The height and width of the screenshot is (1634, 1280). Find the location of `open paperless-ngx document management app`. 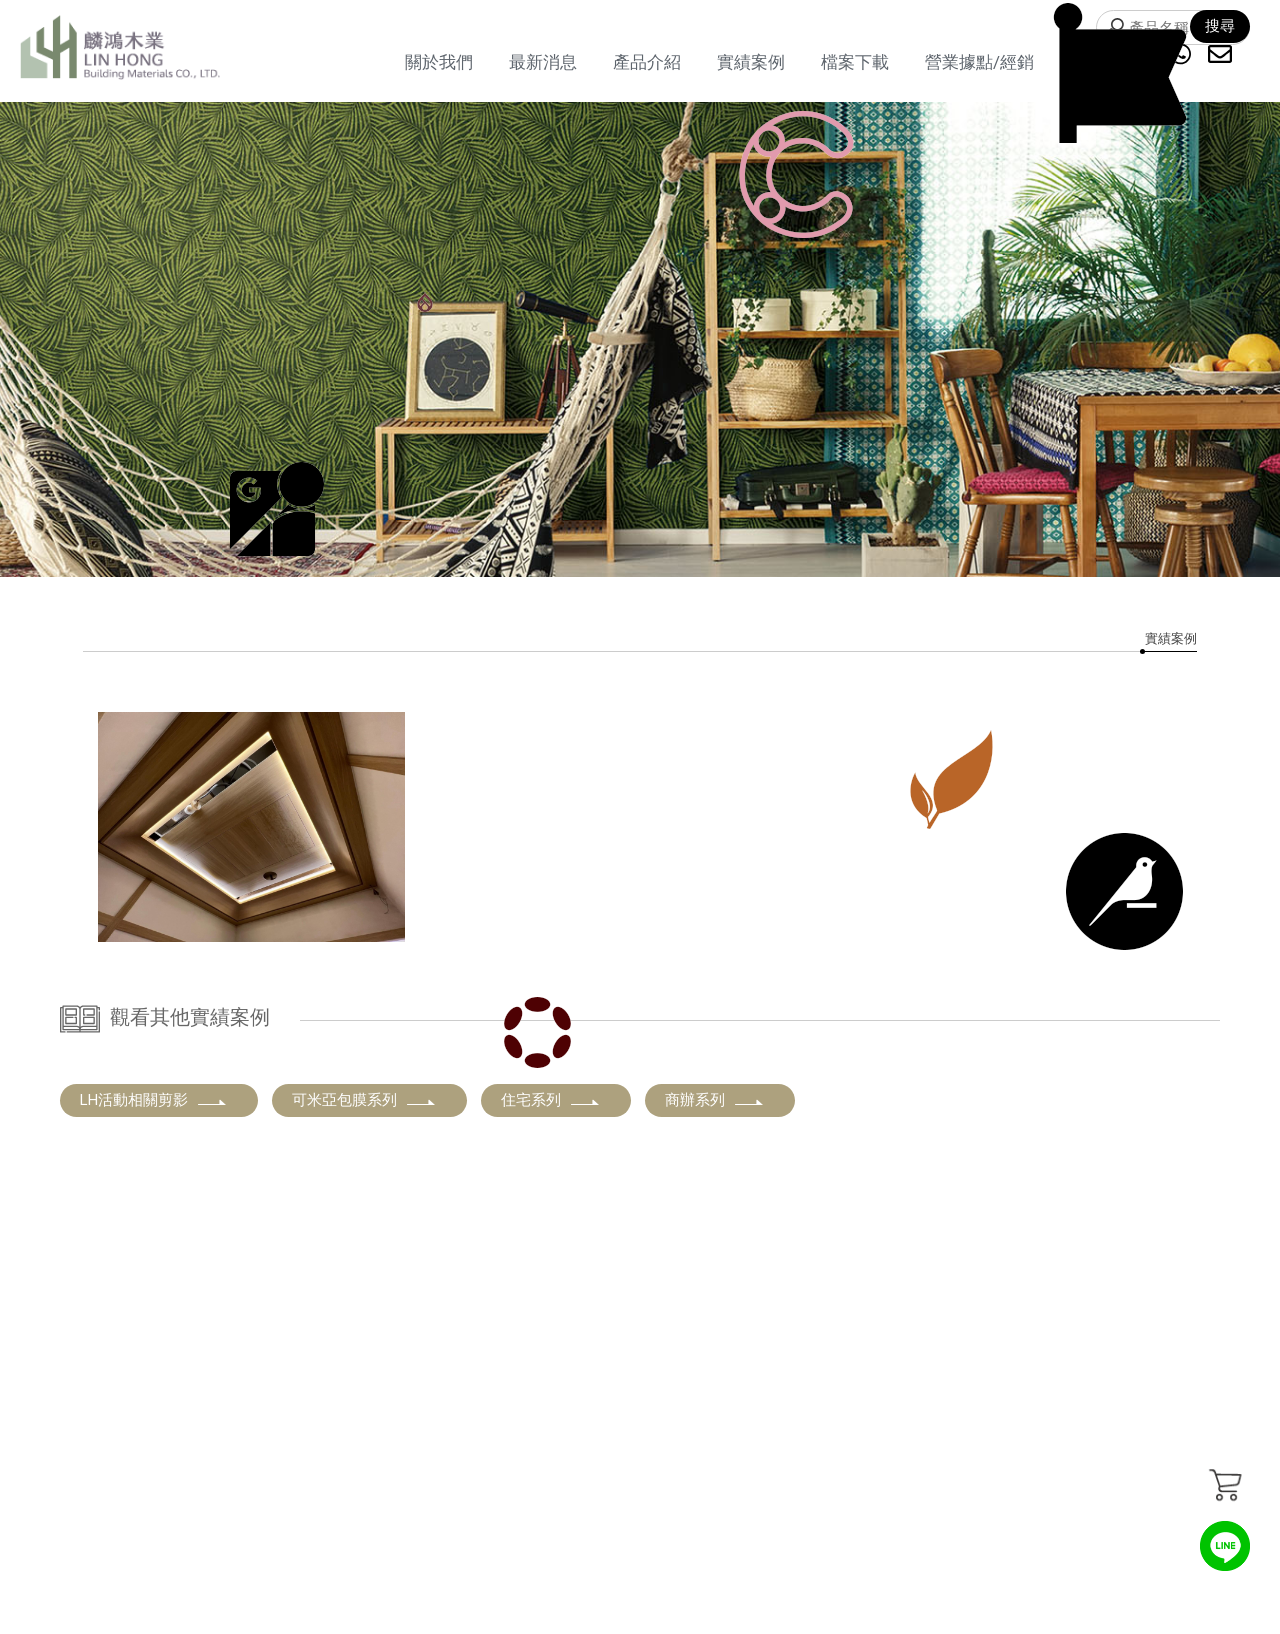

open paperless-ngx document management app is located at coordinates (951, 779).